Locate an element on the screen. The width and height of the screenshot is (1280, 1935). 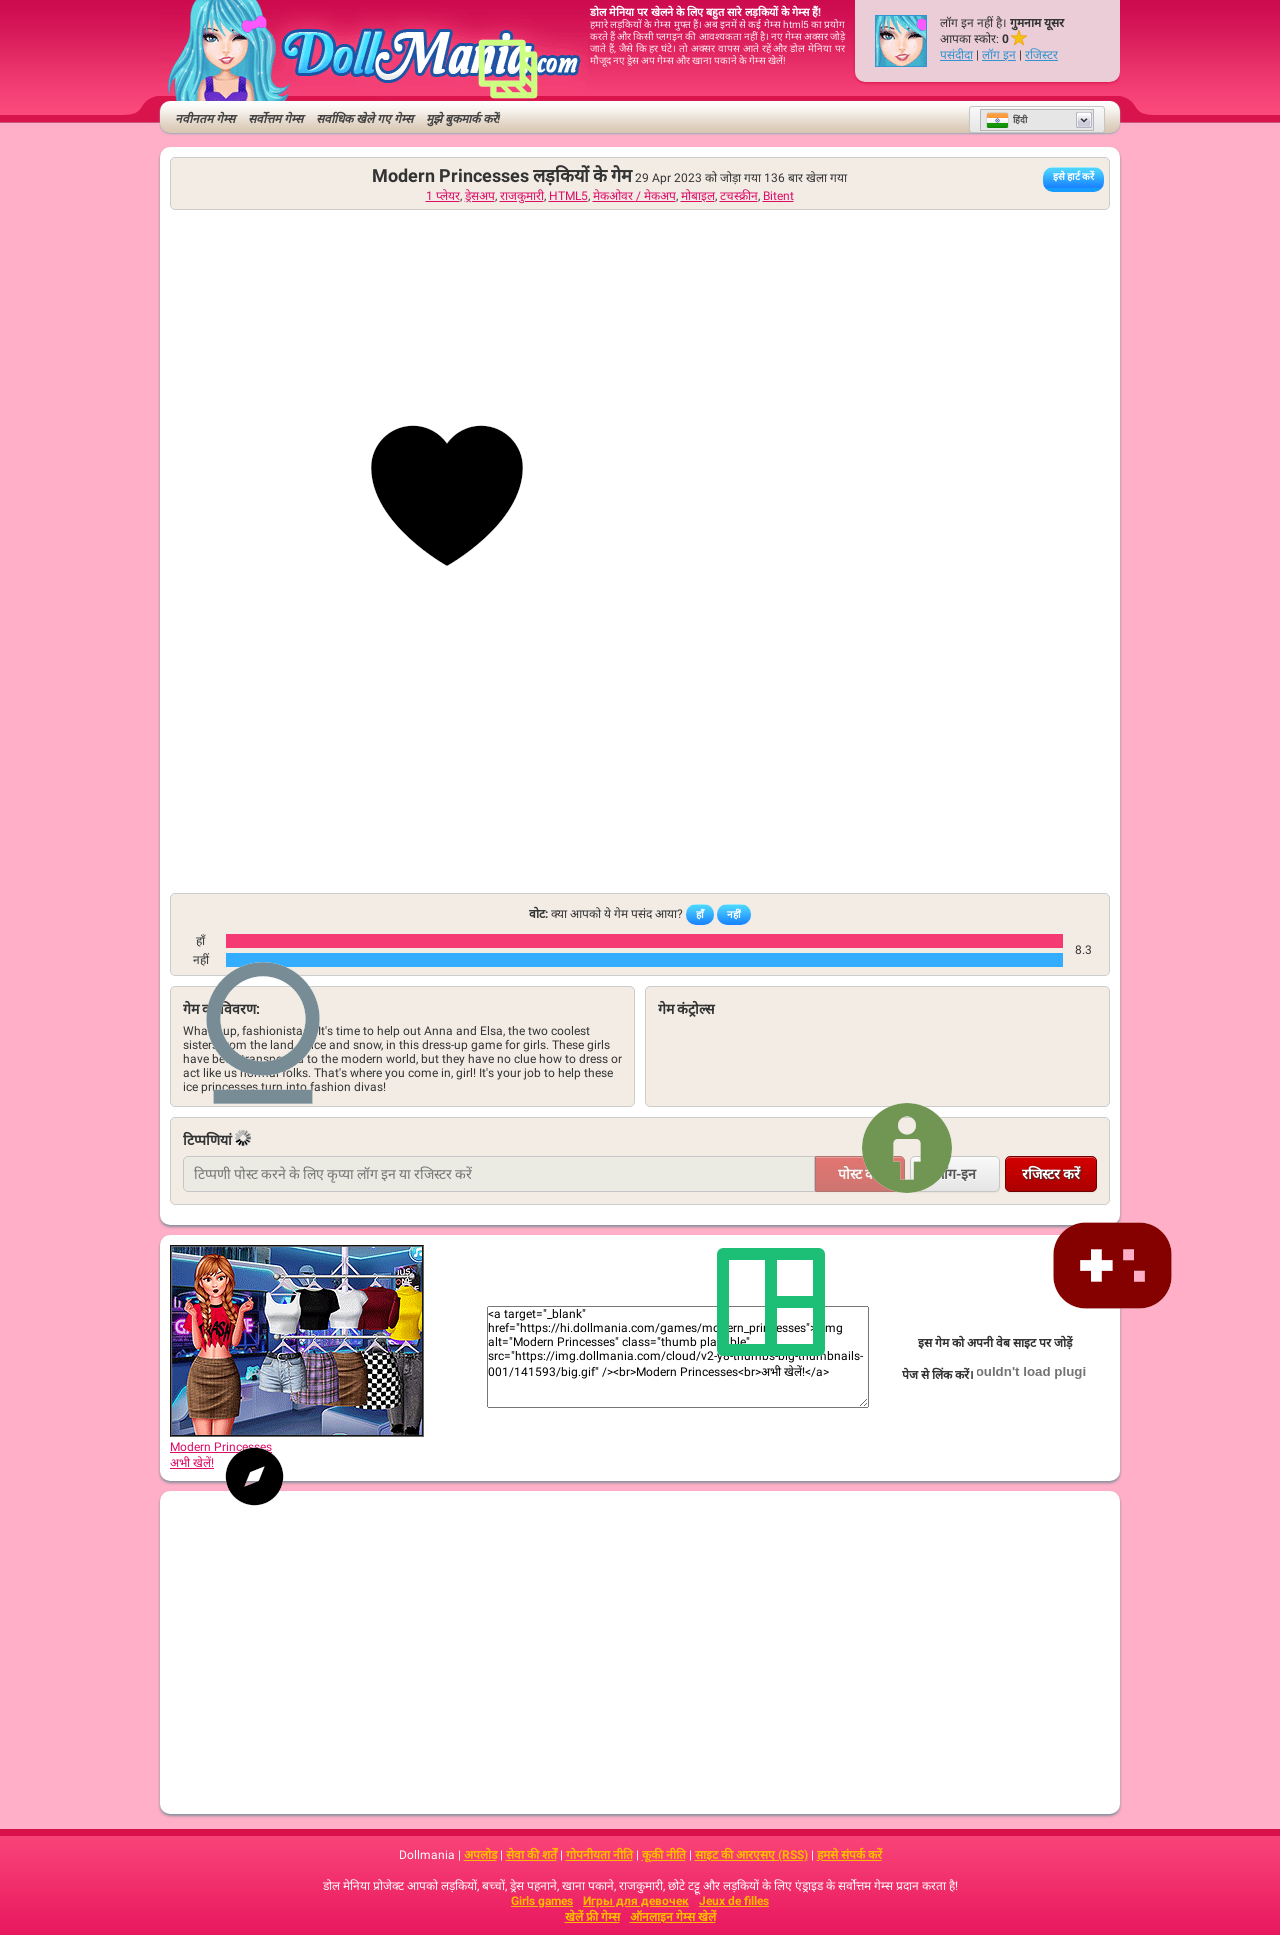
open navigation or compass app is located at coordinates (254, 1476).